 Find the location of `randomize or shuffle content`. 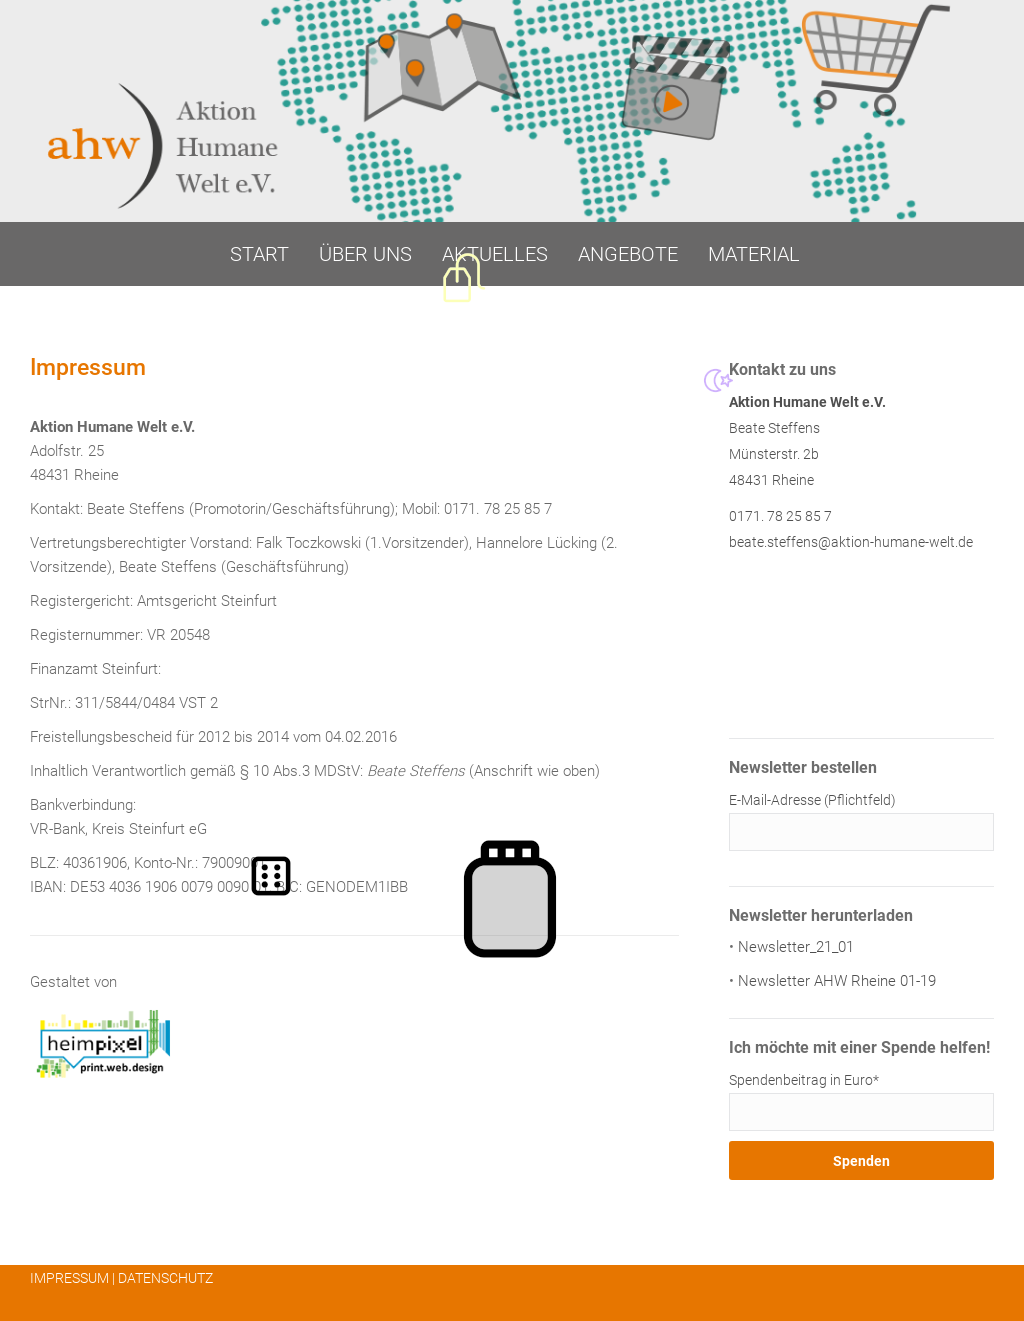

randomize or shuffle content is located at coordinates (271, 876).